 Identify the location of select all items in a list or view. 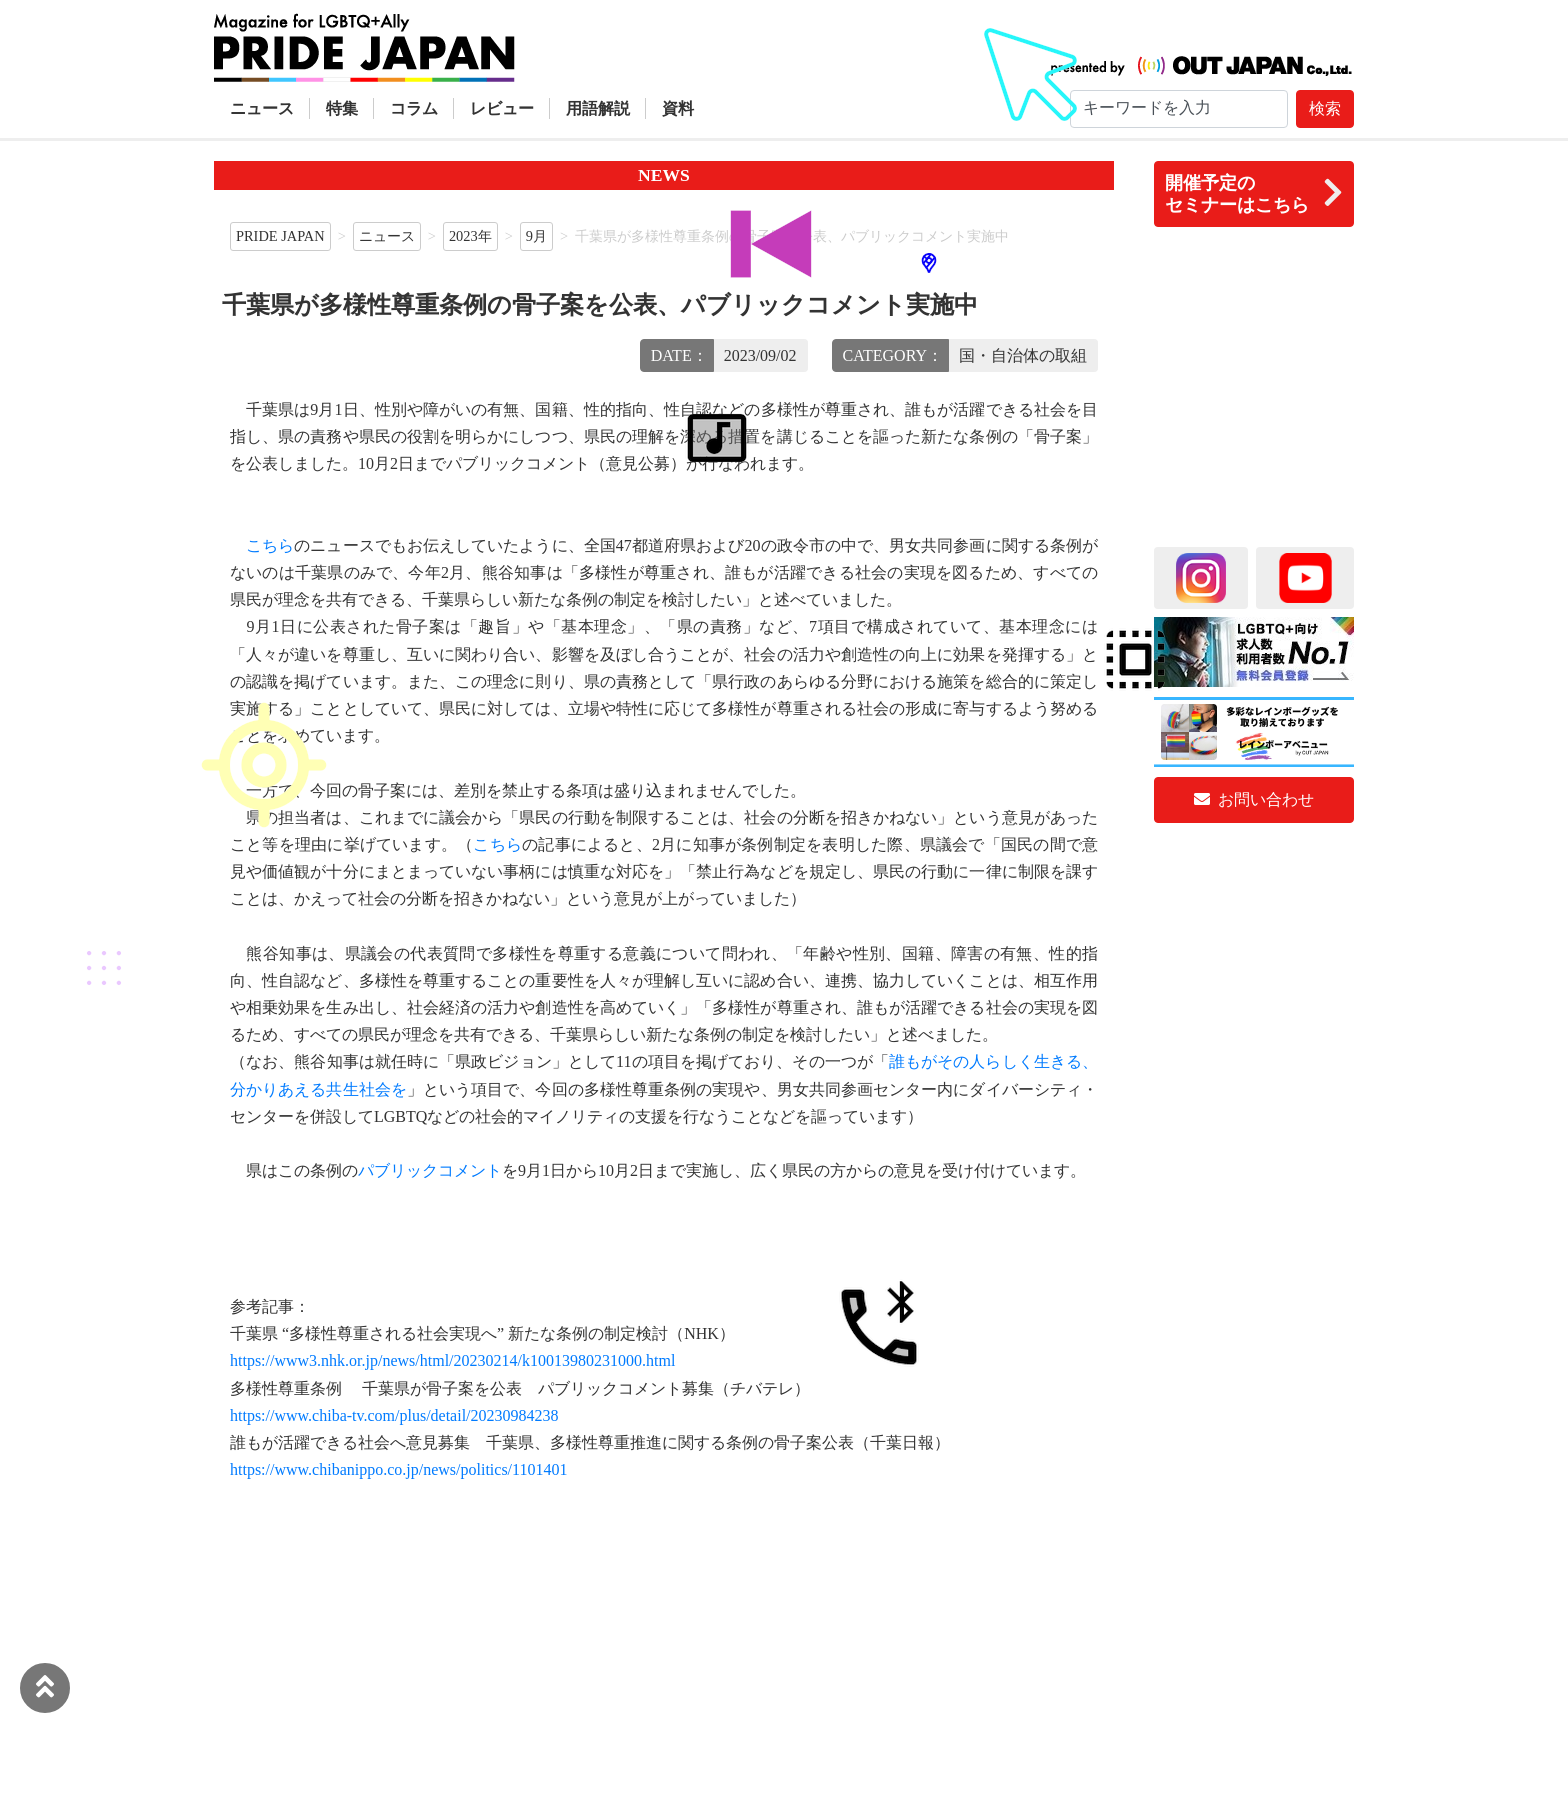
(1135, 659).